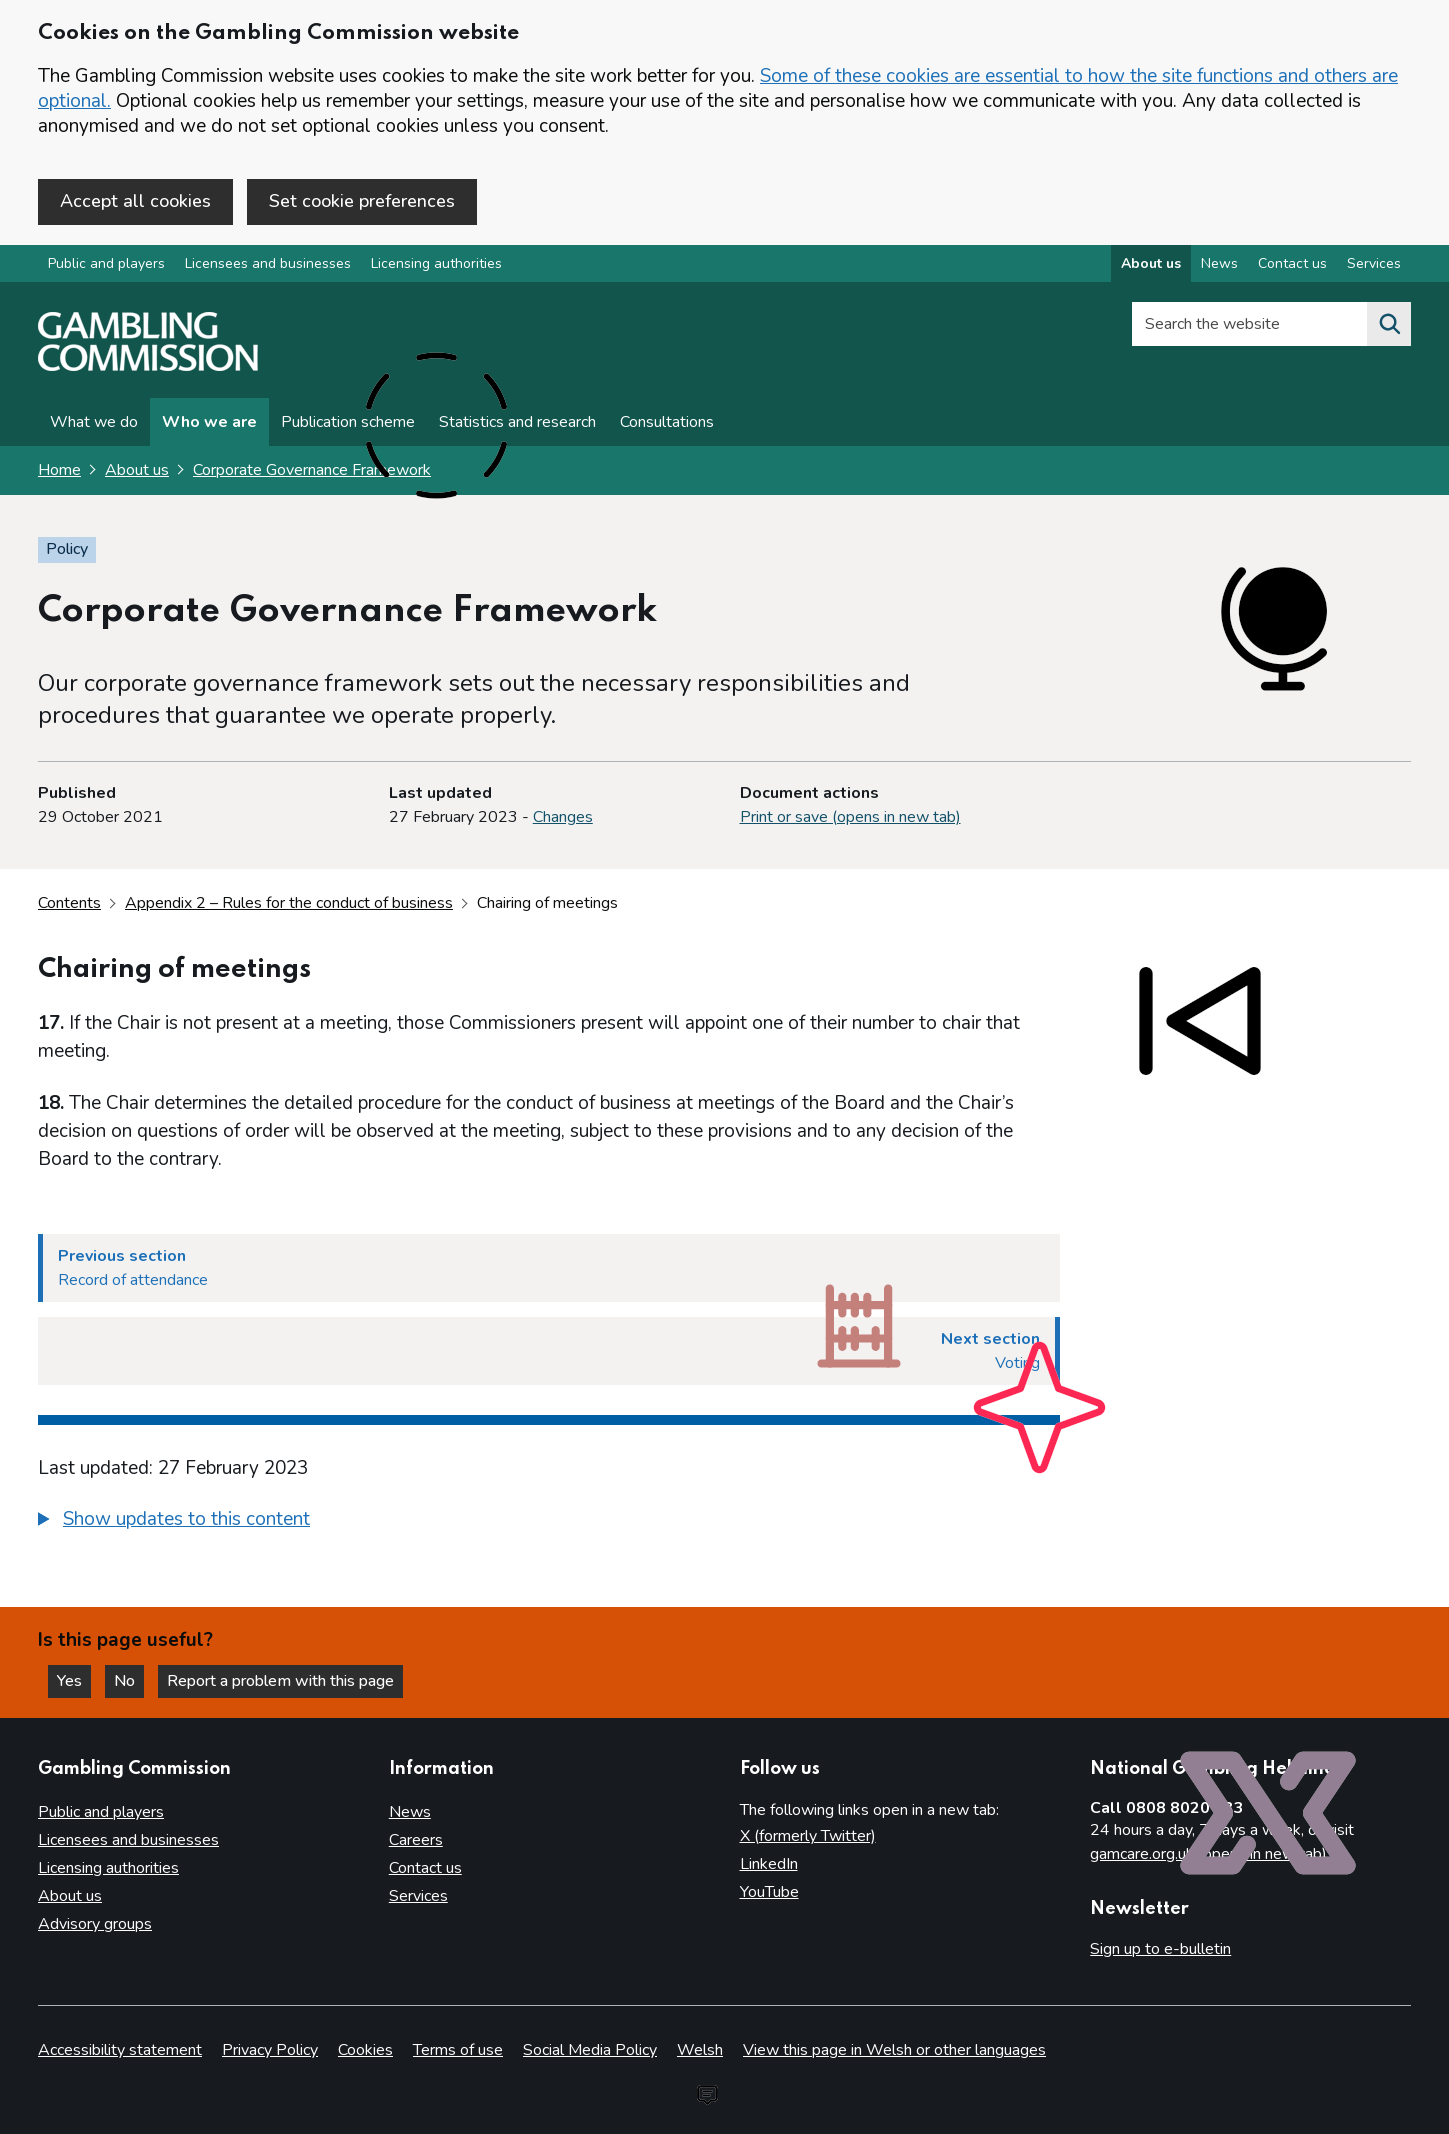 The height and width of the screenshot is (2134, 1449). What do you see at coordinates (1278, 624) in the screenshot?
I see `access global or international settings` at bounding box center [1278, 624].